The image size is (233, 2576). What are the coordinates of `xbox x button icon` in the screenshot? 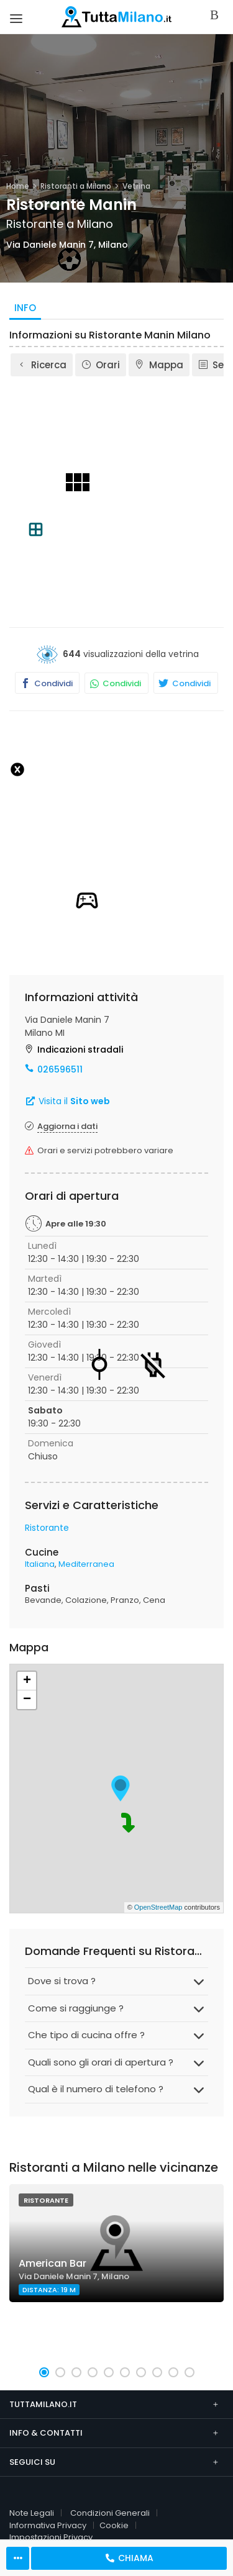 It's located at (17, 769).